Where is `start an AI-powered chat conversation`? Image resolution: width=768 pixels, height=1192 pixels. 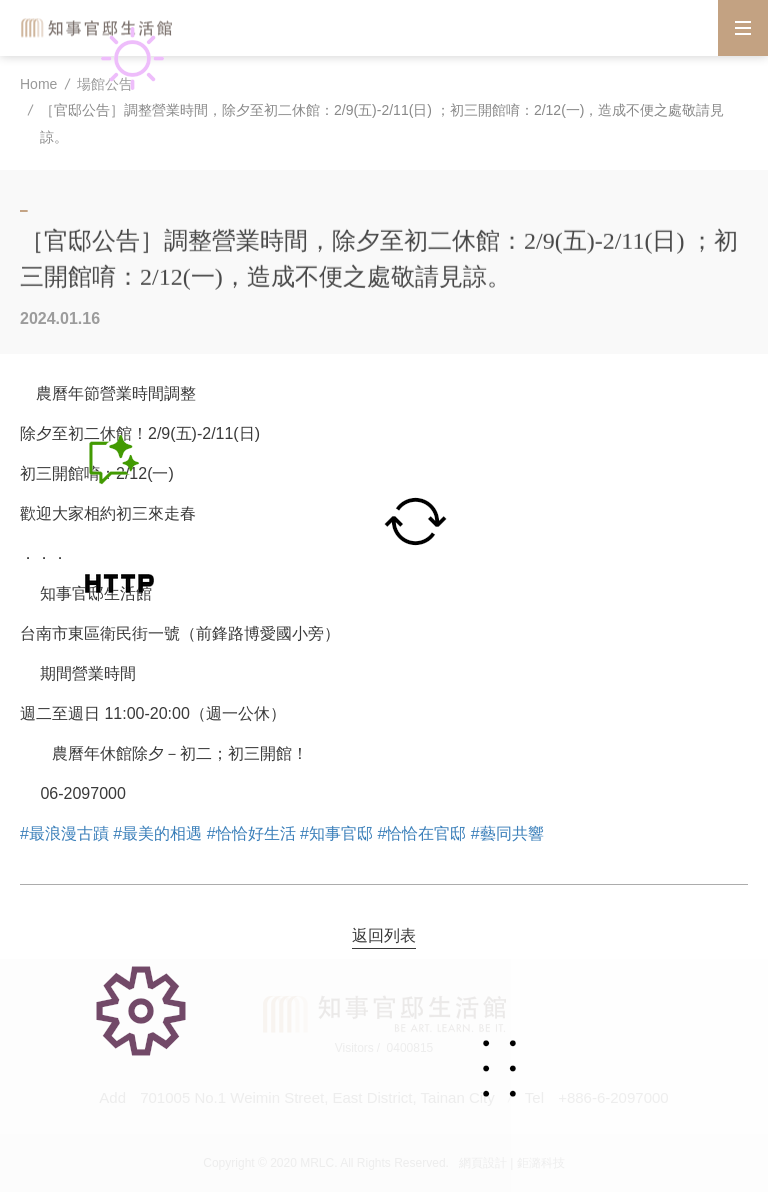 start an AI-powered chat conversation is located at coordinates (112, 461).